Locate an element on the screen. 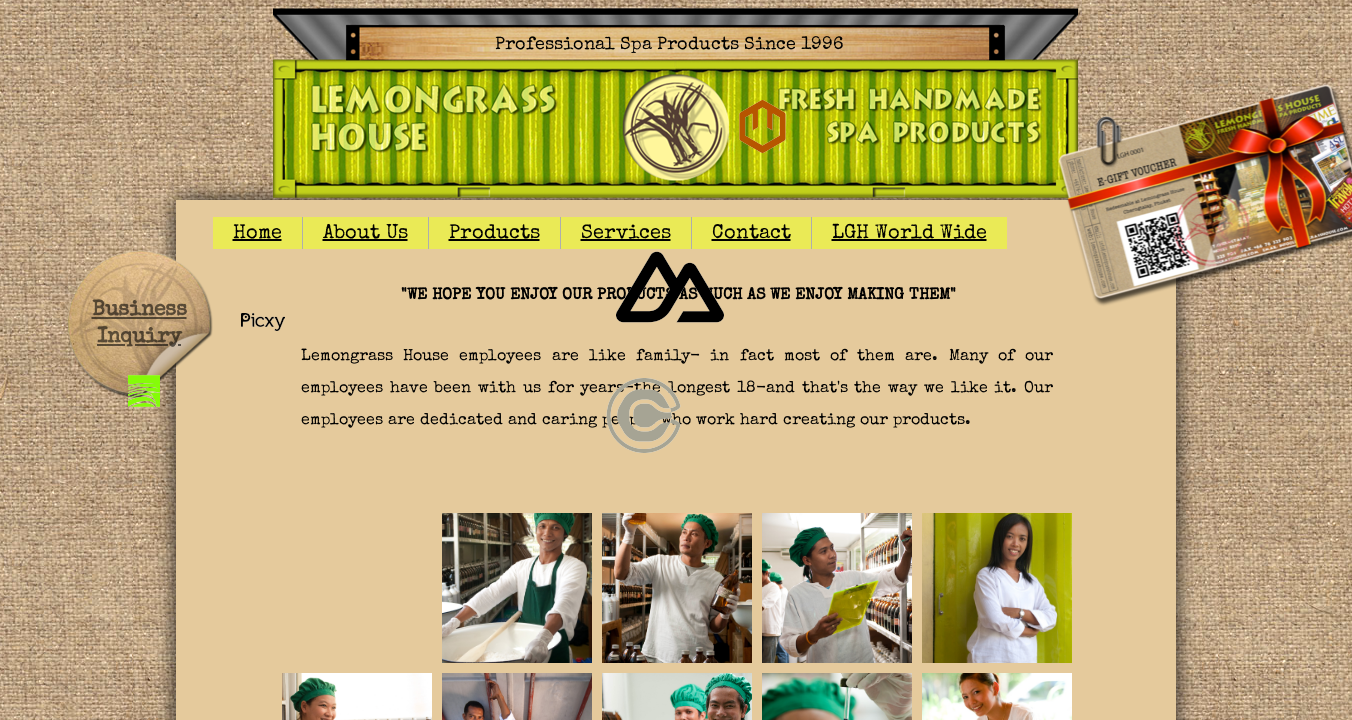  open the Copa Airlines app is located at coordinates (144, 391).